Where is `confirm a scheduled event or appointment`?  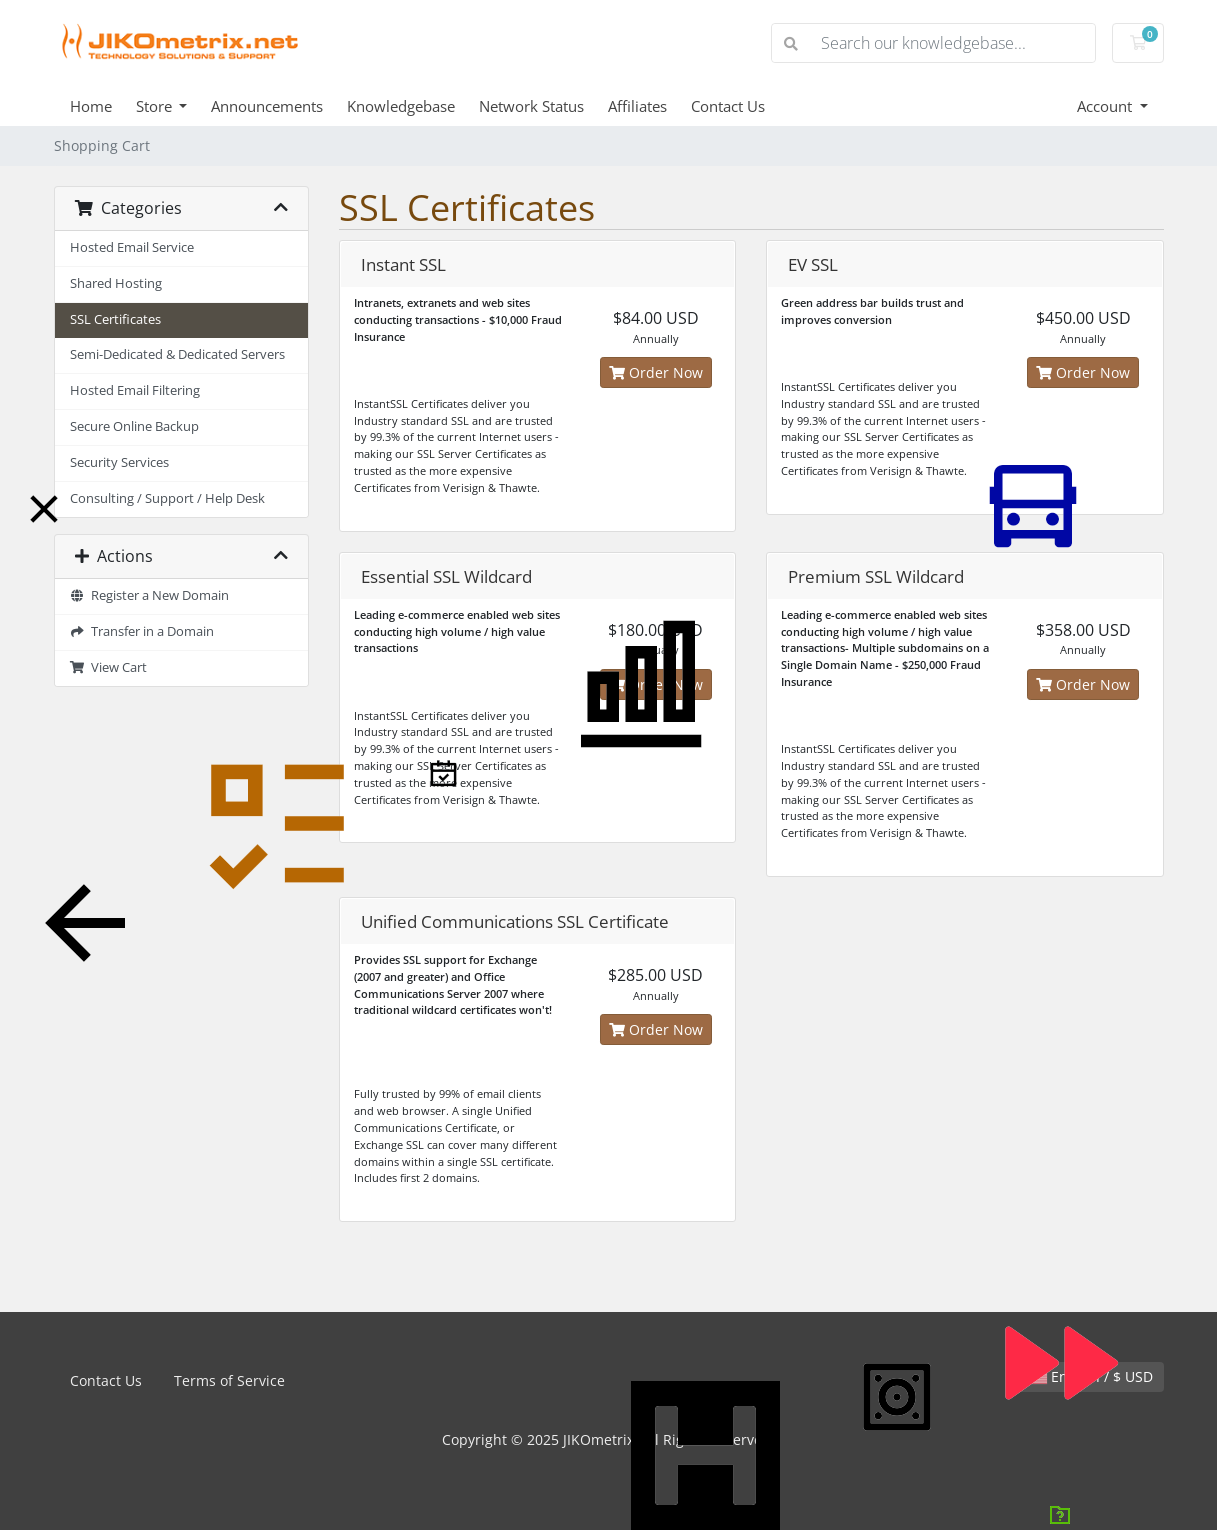
confirm a scheduled event or appointment is located at coordinates (443, 774).